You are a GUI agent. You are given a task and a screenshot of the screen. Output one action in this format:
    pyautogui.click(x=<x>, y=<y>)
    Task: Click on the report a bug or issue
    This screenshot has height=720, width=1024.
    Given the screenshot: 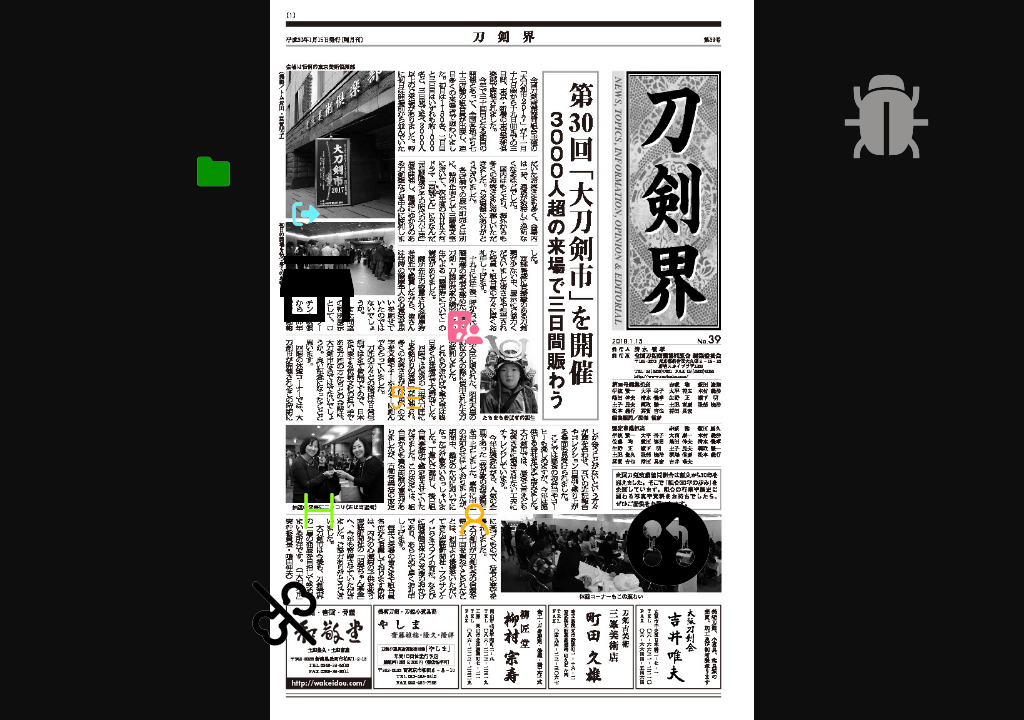 What is the action you would take?
    pyautogui.click(x=886, y=116)
    